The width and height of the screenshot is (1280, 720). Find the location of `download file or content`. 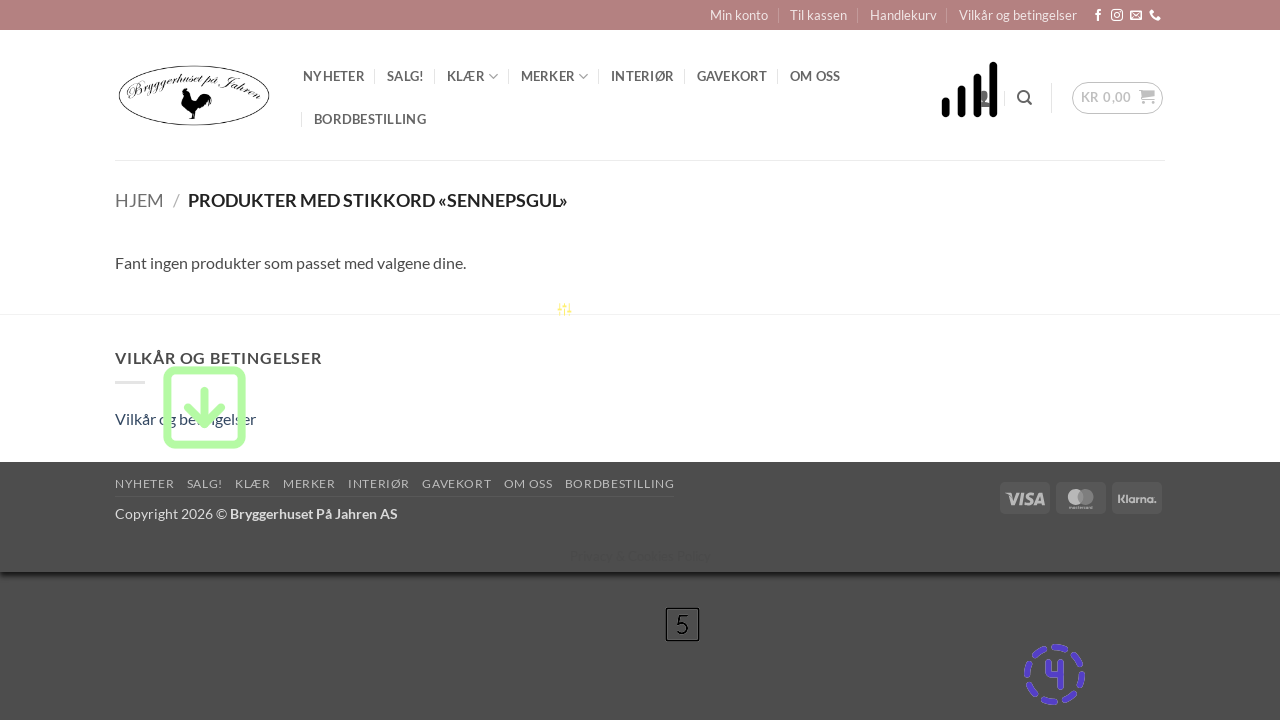

download file or content is located at coordinates (204, 407).